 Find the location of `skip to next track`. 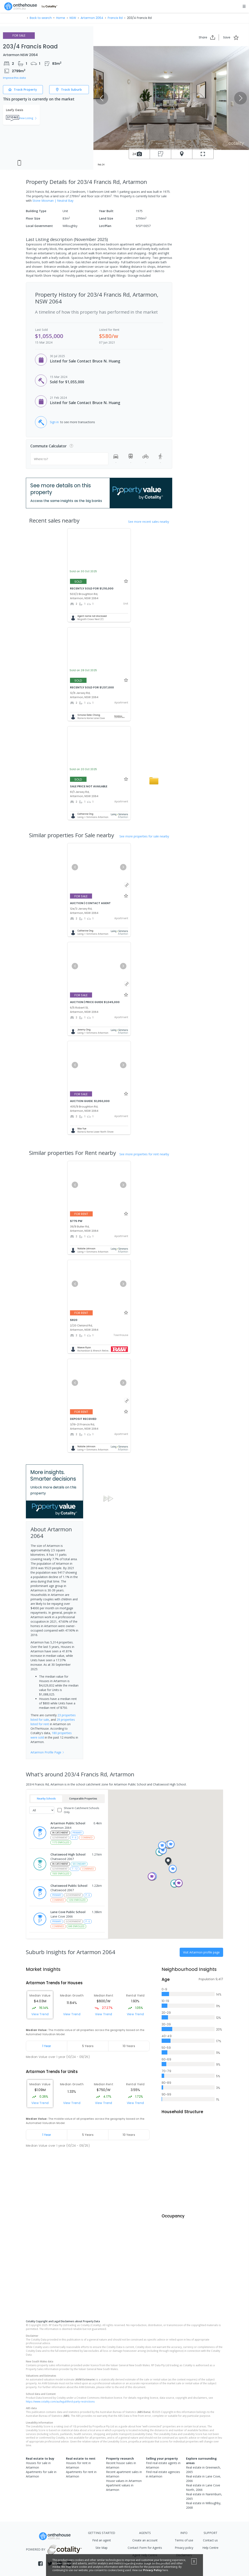

skip to next track is located at coordinates (108, 1499).